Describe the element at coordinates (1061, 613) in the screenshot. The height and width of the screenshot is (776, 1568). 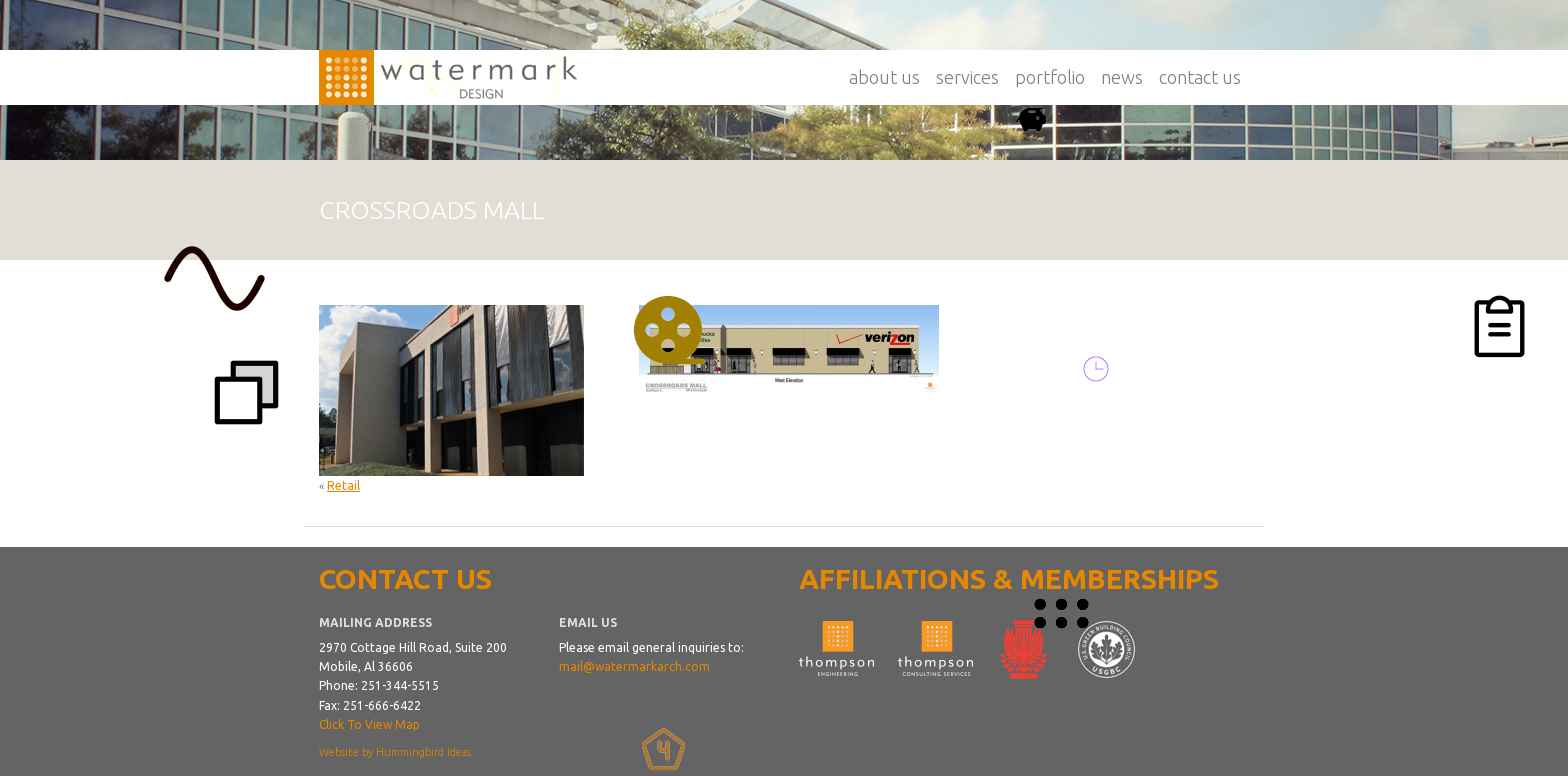
I see `drag to reorder or rearrange items` at that location.